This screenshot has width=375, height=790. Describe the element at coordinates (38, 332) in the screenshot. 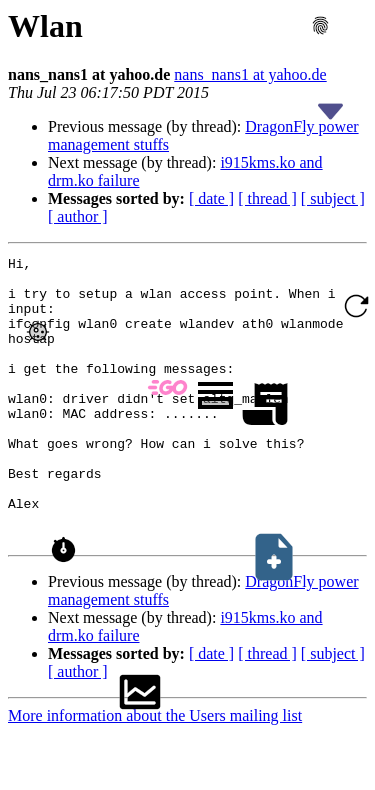

I see `indicates a virus or malware threat detected` at that location.